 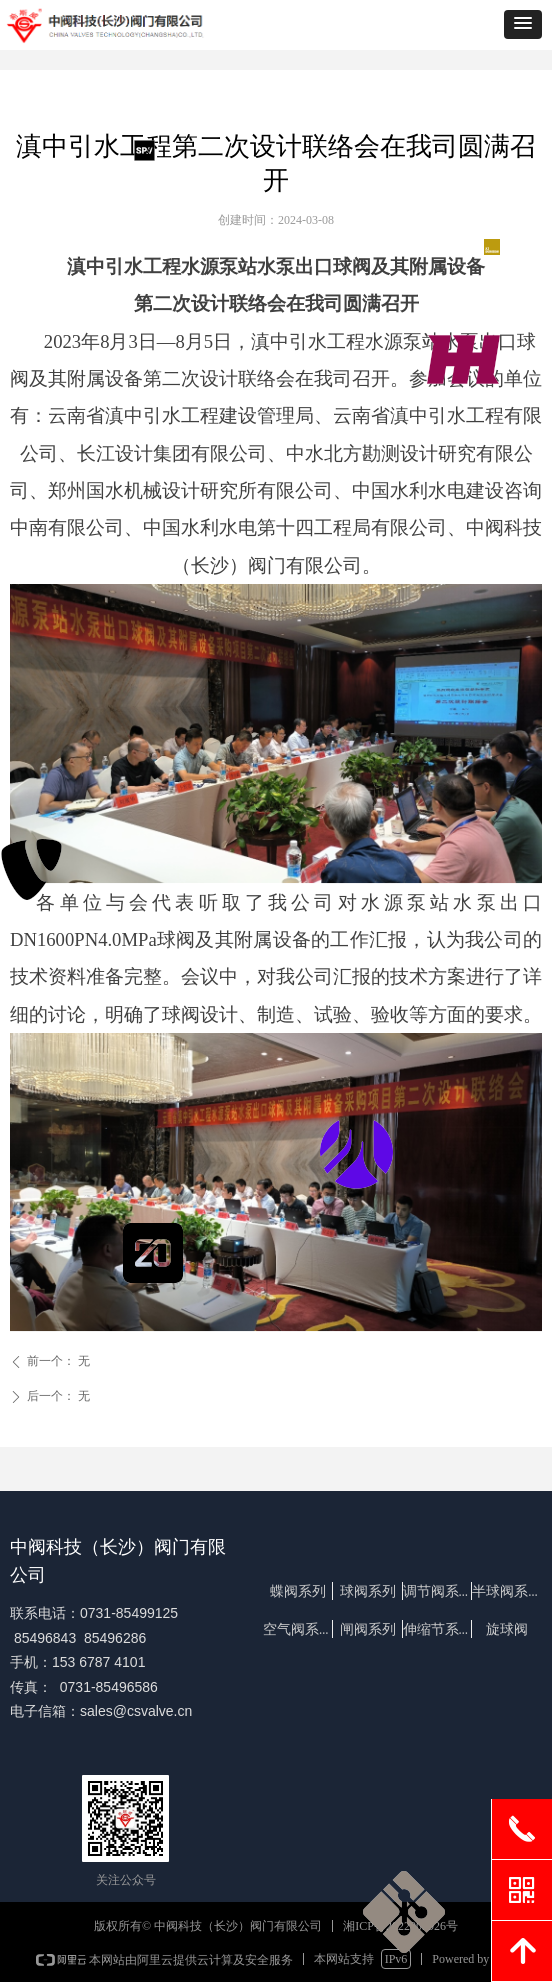 I want to click on stackpath company logo, so click(x=144, y=150).